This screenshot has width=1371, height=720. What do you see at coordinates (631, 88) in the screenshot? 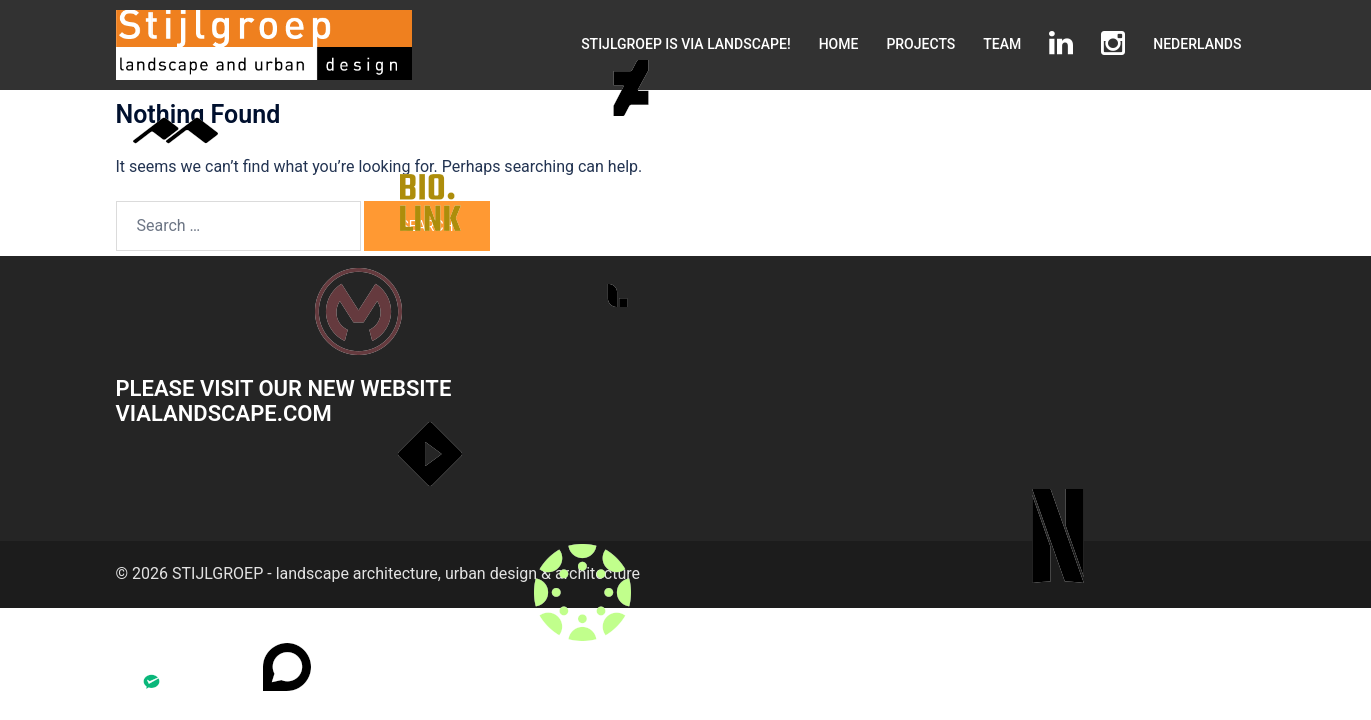
I see `visit deviantart profile or page` at bounding box center [631, 88].